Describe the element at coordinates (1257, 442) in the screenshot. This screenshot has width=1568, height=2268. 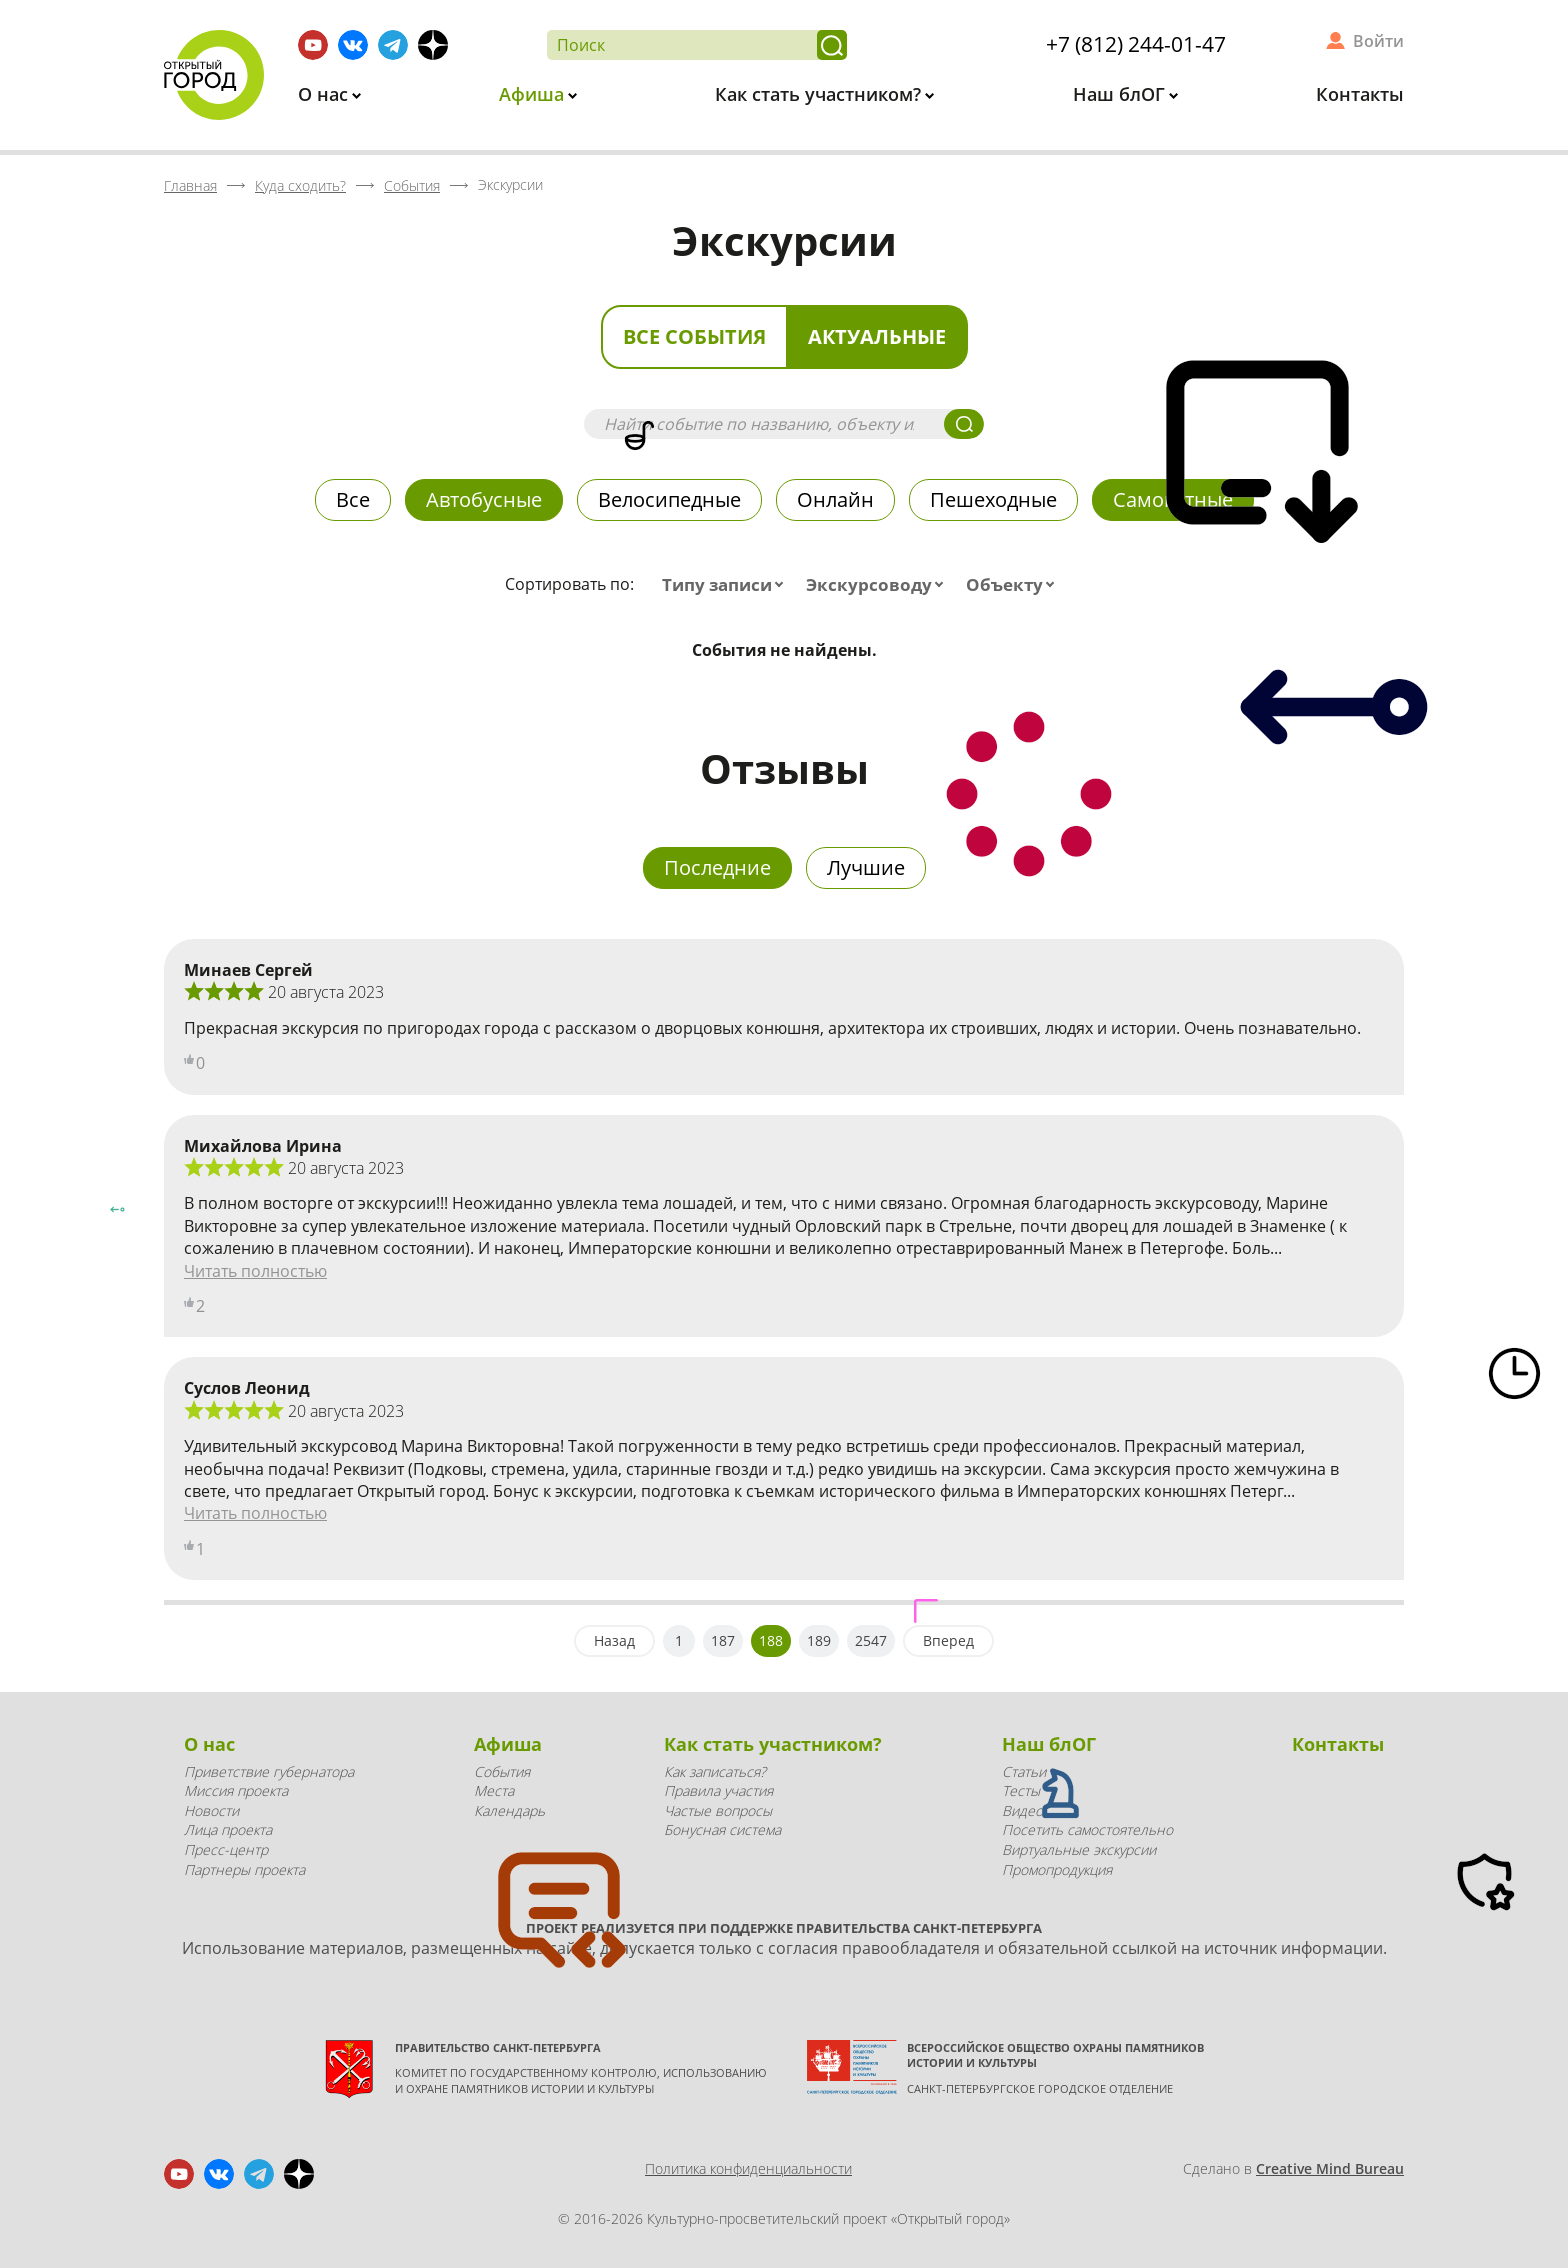
I see `download content to tablet device` at that location.